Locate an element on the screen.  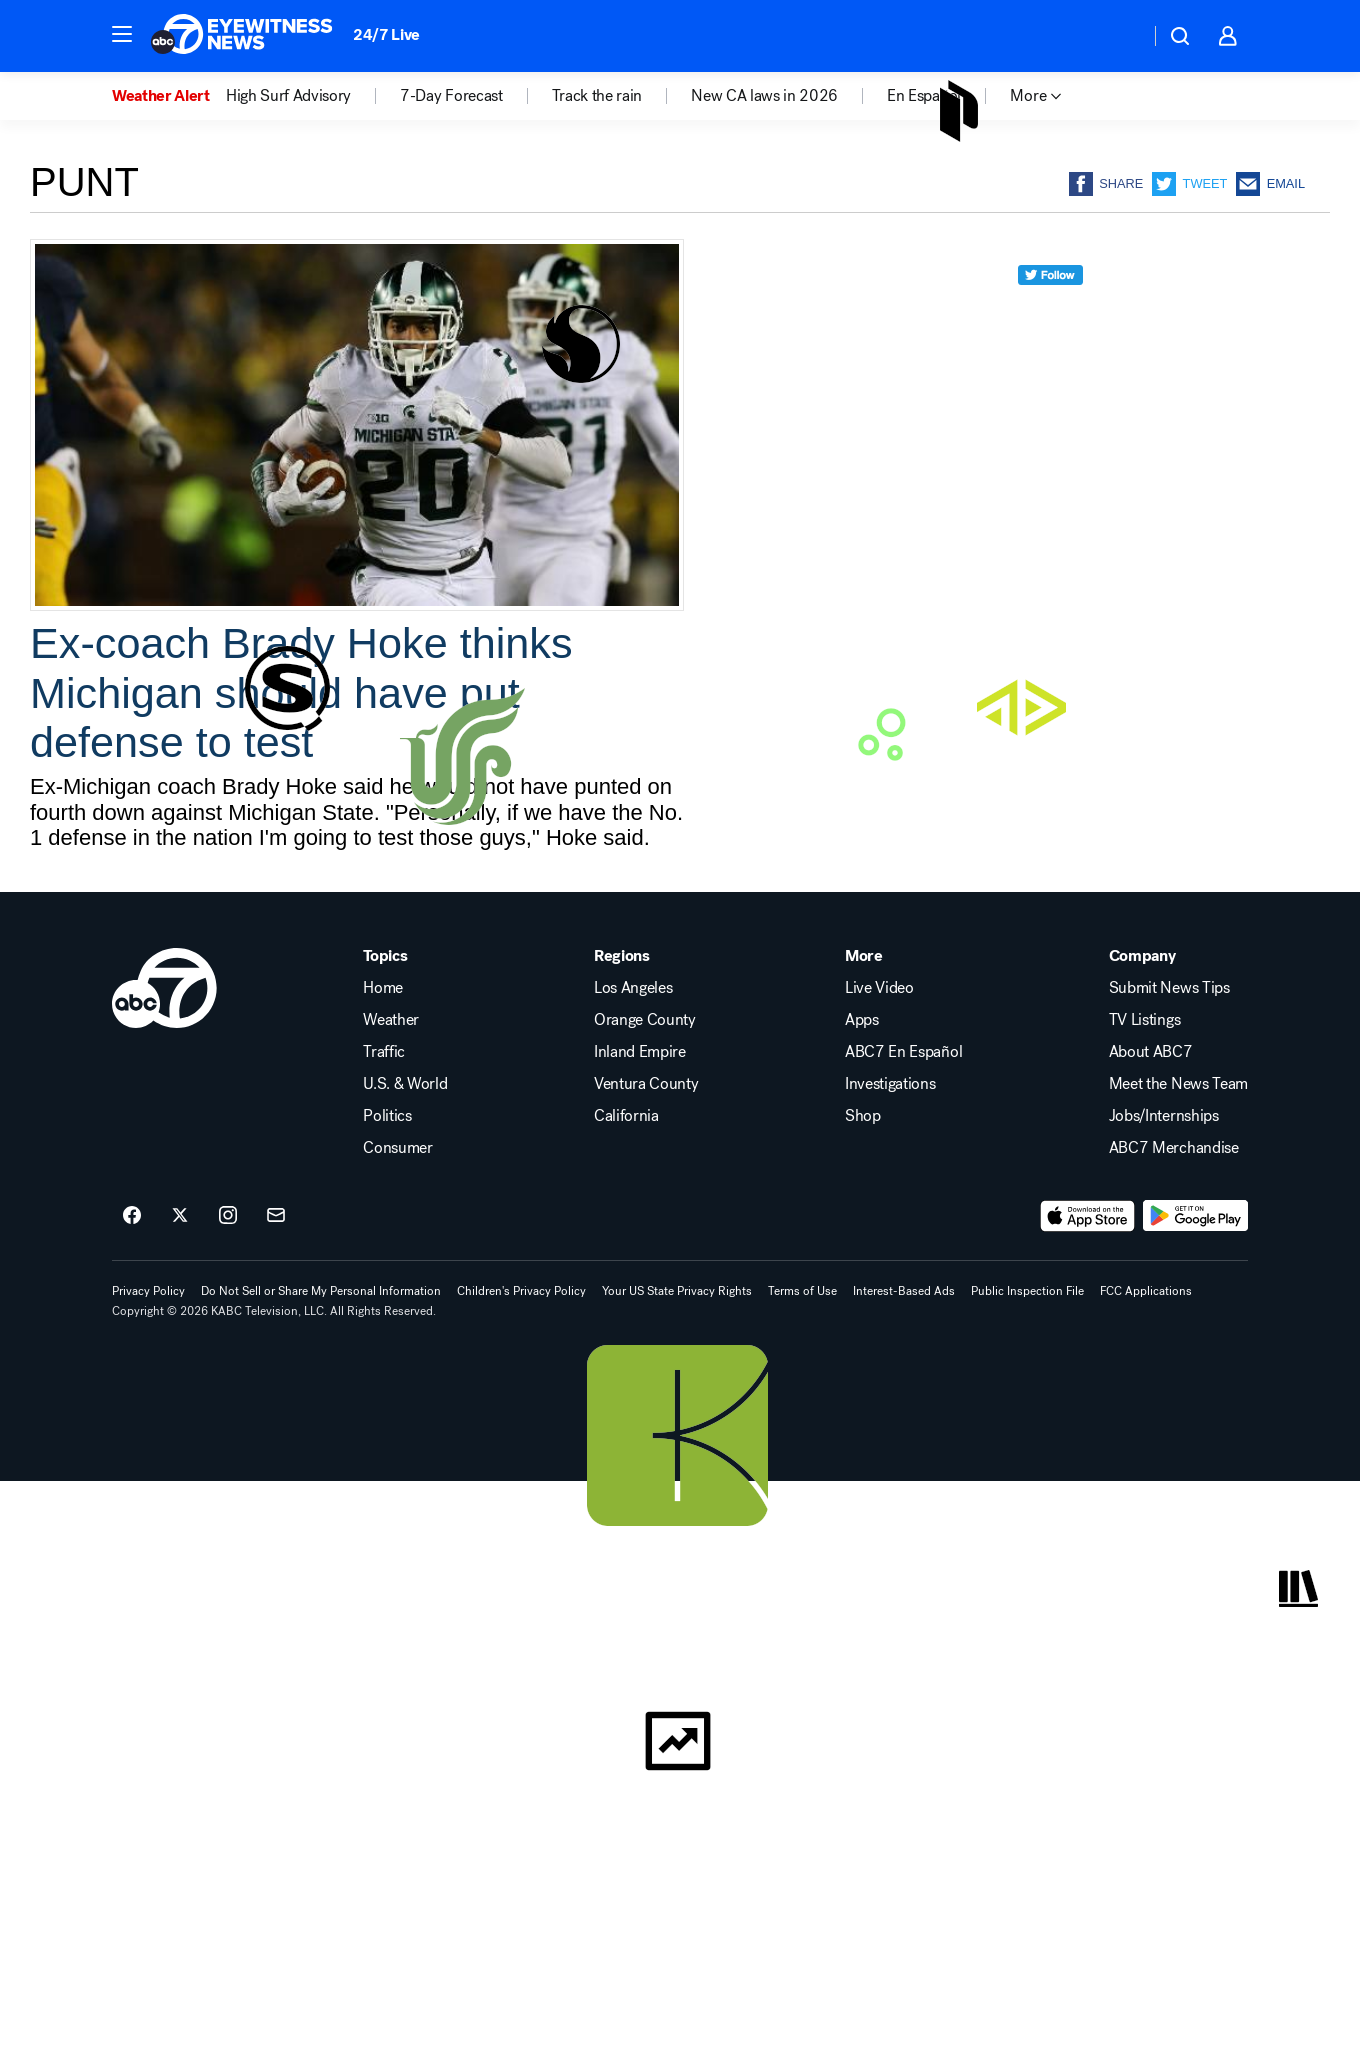
Air China airline logo is located at coordinates (462, 756).